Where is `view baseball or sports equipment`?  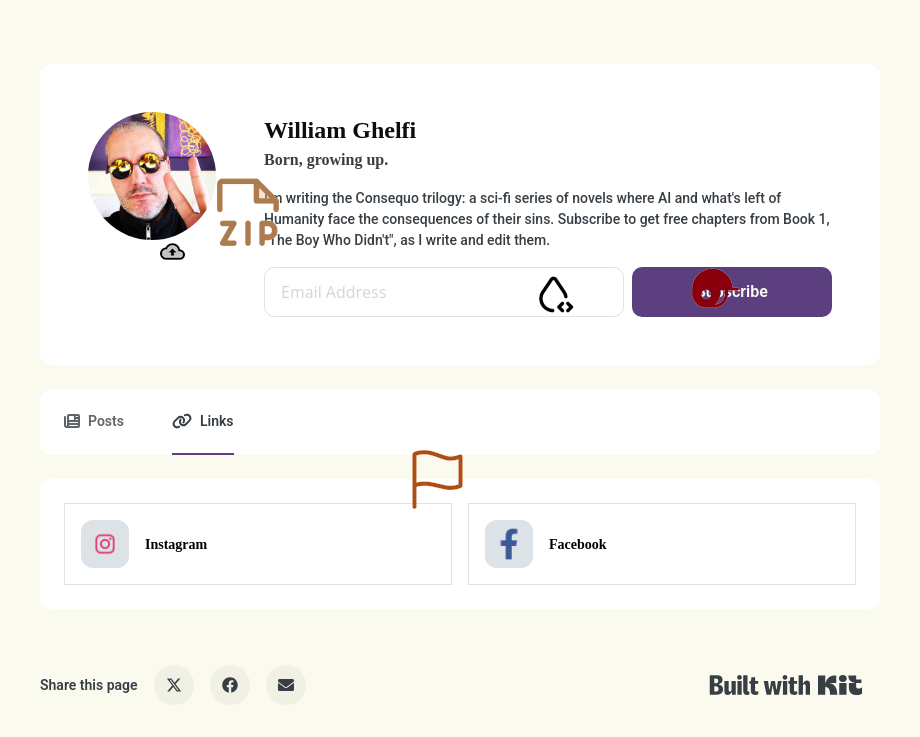
view baseball or sports equipment is located at coordinates (714, 289).